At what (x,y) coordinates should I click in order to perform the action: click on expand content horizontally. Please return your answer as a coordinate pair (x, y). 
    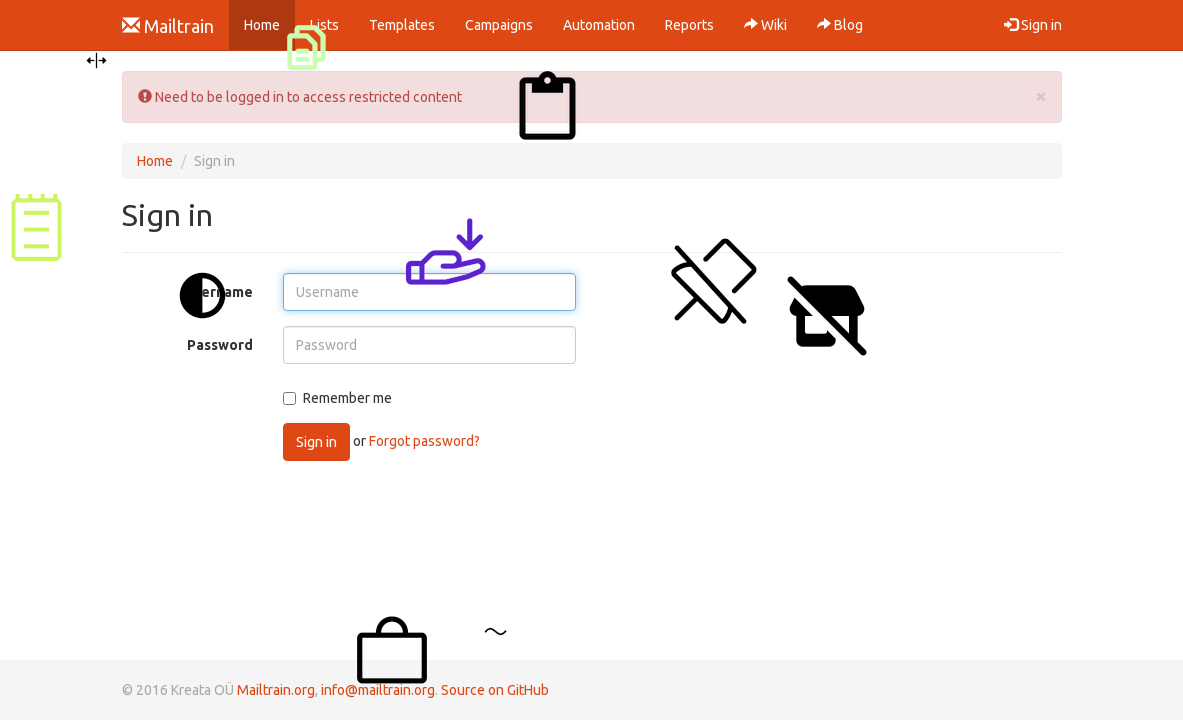
    Looking at the image, I should click on (96, 60).